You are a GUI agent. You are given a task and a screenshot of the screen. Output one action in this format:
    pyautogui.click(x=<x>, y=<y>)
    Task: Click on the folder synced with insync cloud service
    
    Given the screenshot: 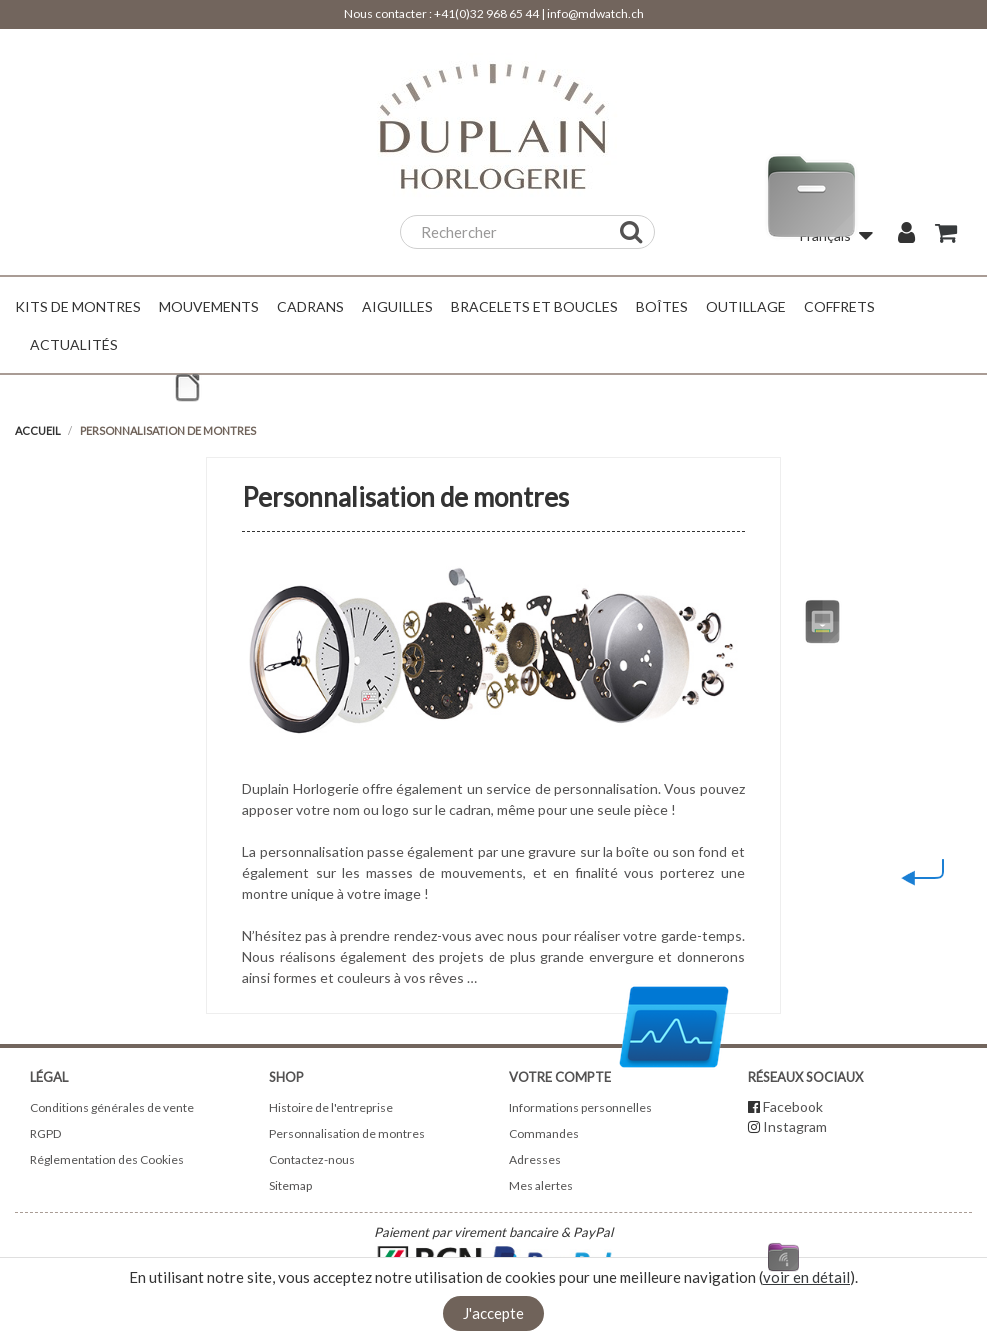 What is the action you would take?
    pyautogui.click(x=783, y=1256)
    